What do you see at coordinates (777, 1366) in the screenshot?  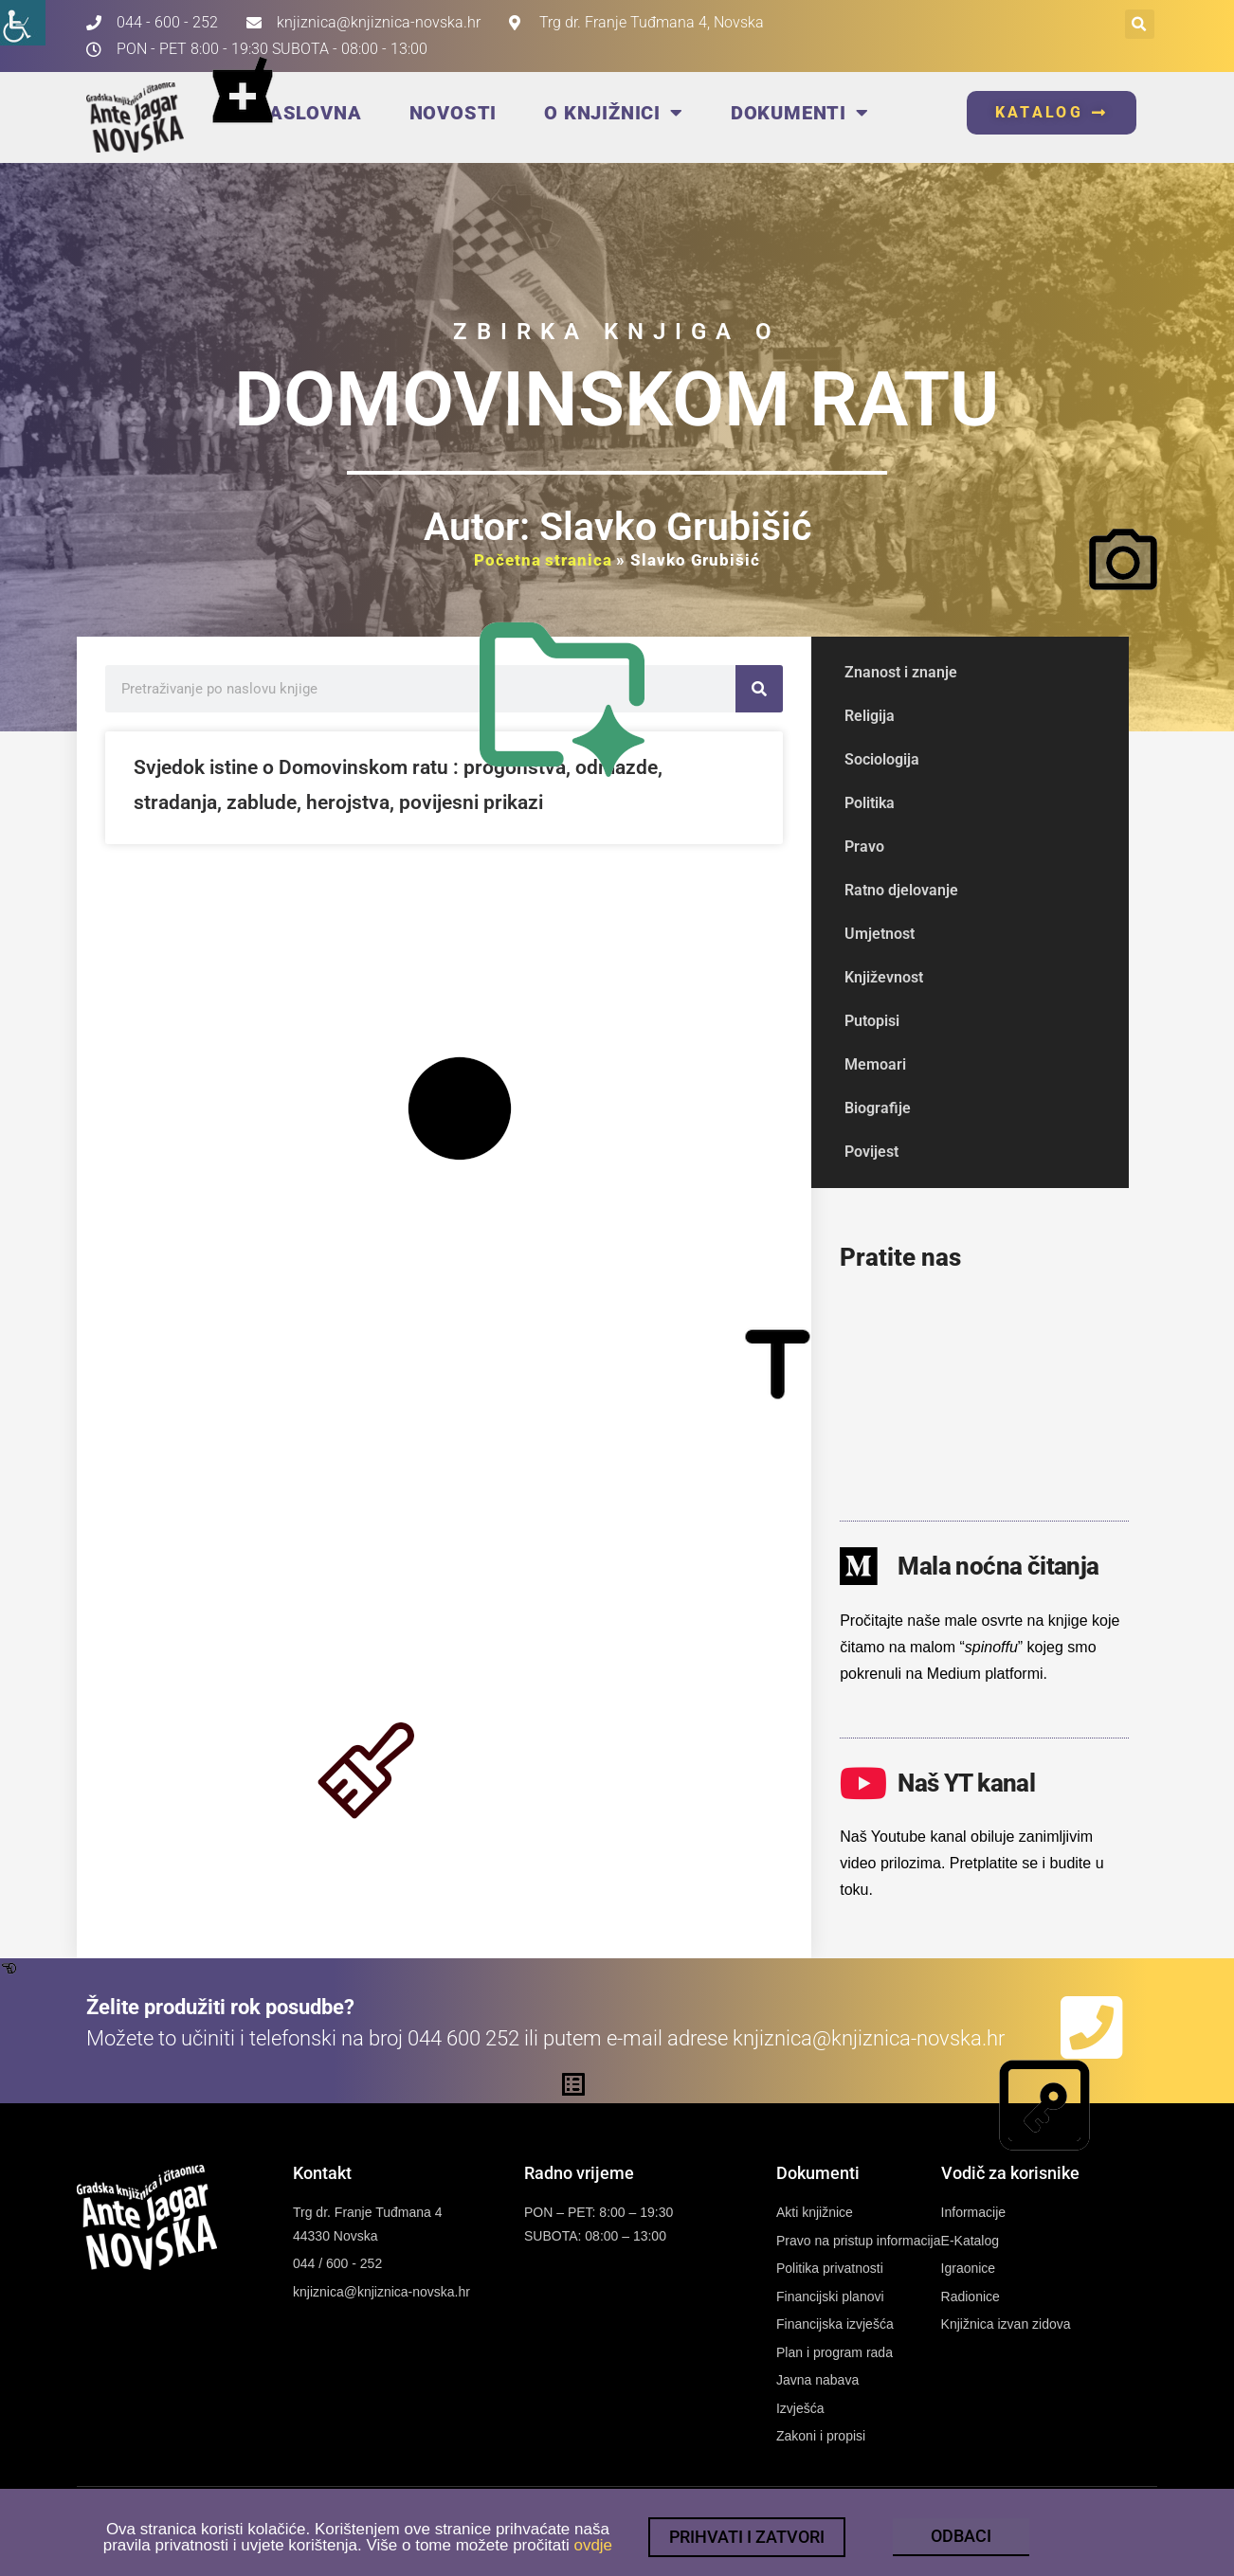 I see `add or edit a title` at bounding box center [777, 1366].